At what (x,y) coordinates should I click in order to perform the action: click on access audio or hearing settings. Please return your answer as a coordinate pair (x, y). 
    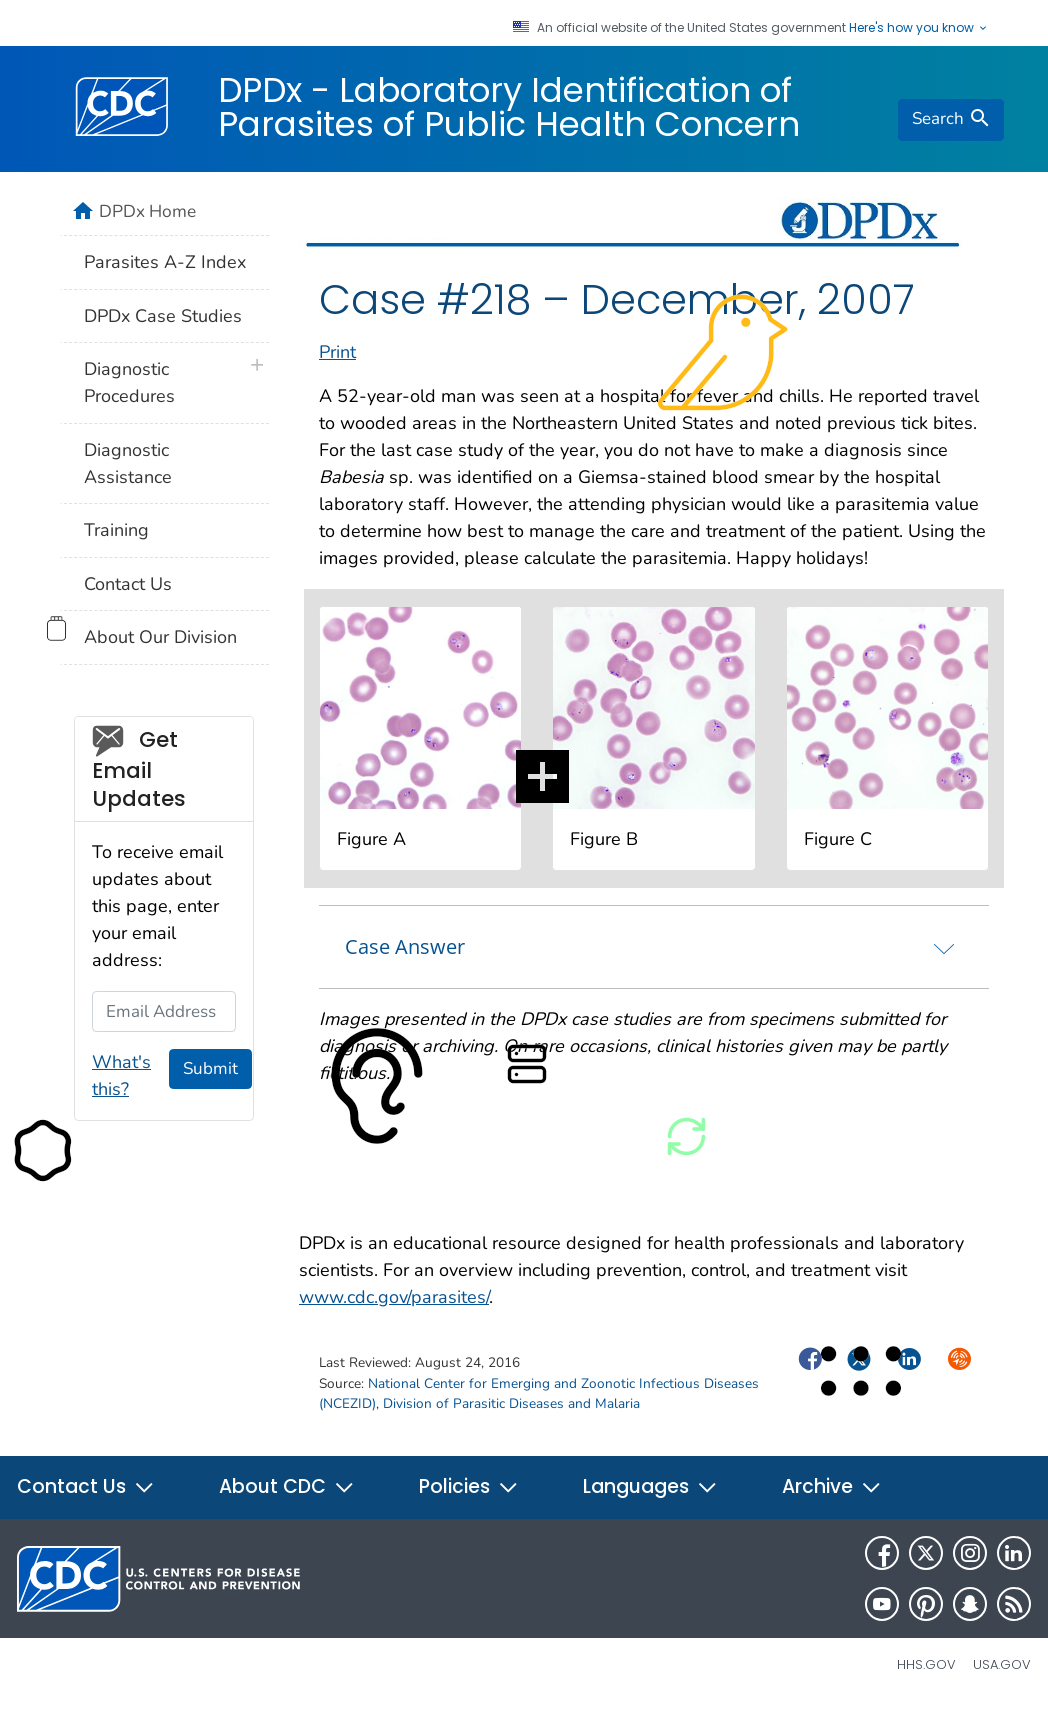
    Looking at the image, I should click on (377, 1086).